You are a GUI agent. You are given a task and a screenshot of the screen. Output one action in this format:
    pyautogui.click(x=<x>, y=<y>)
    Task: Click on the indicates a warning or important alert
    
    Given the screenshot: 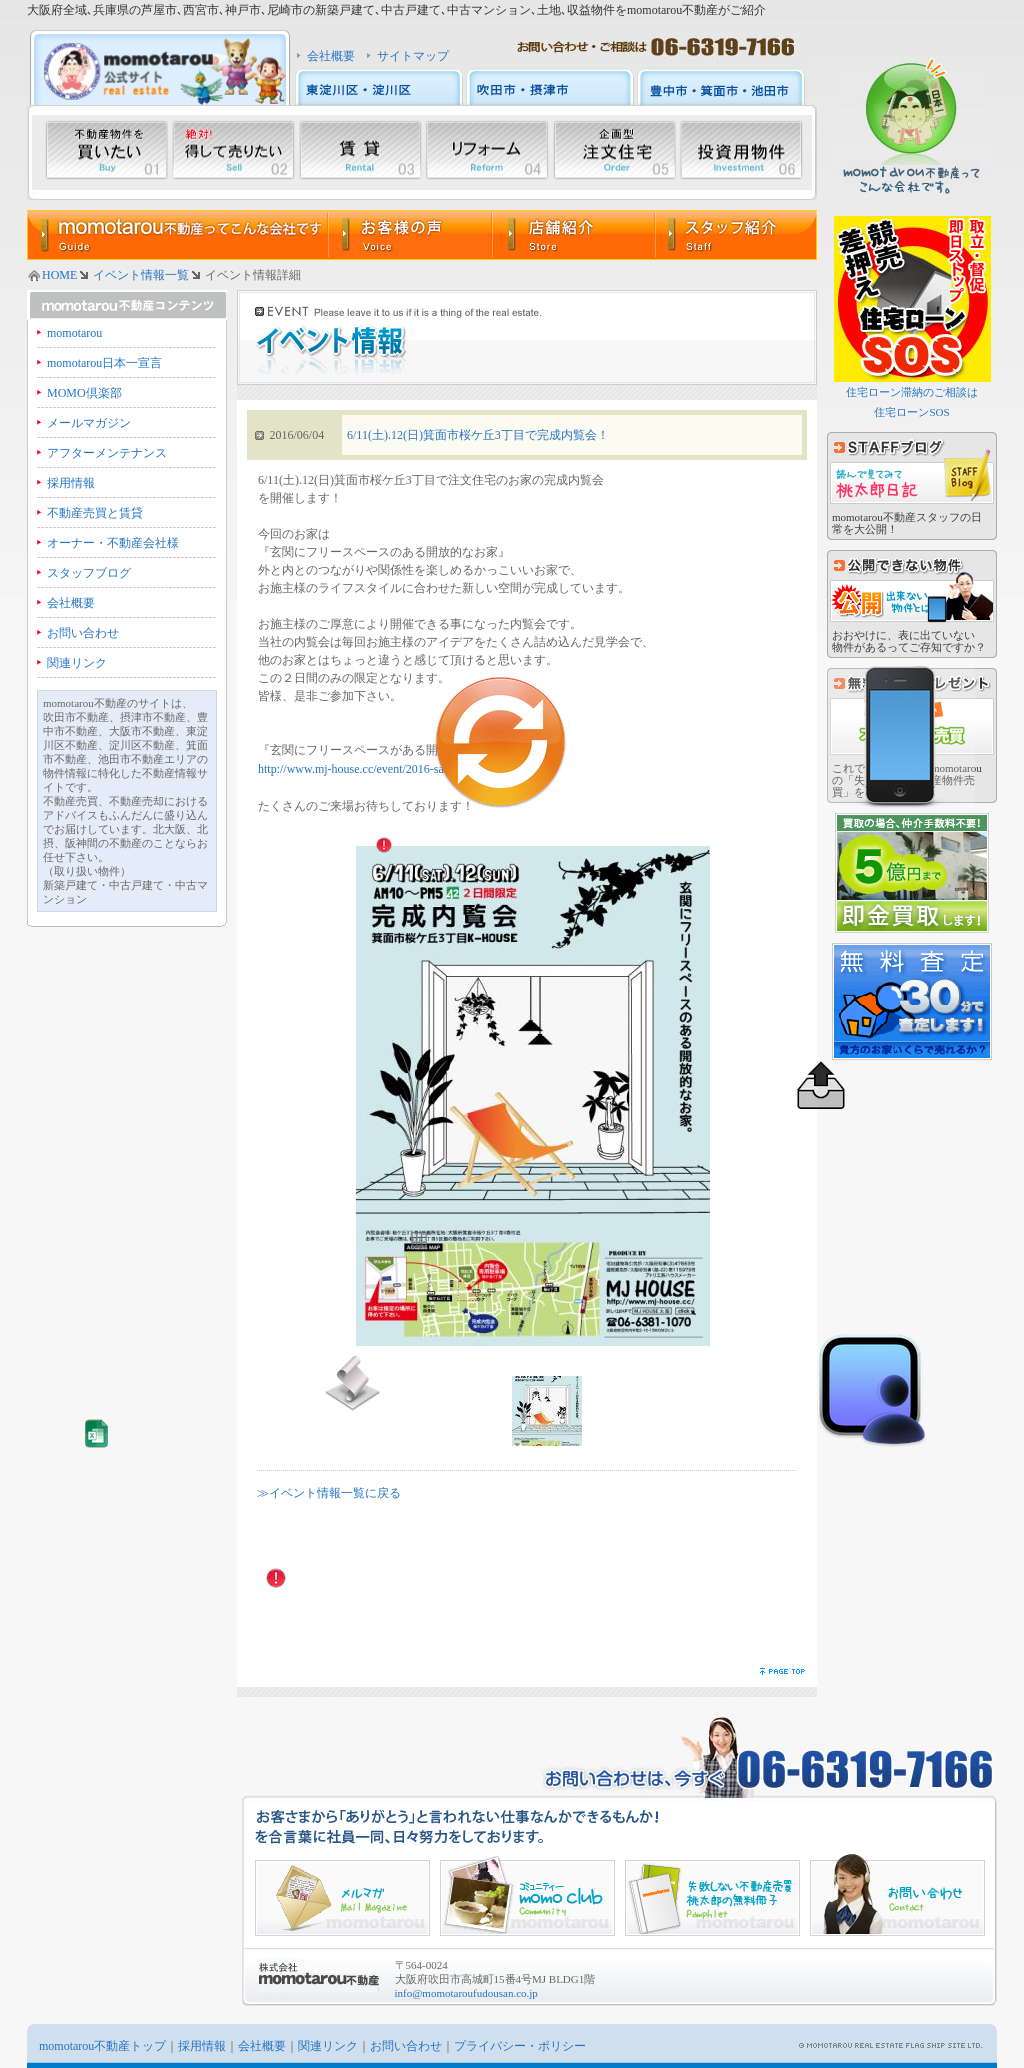 What is the action you would take?
    pyautogui.click(x=276, y=1578)
    